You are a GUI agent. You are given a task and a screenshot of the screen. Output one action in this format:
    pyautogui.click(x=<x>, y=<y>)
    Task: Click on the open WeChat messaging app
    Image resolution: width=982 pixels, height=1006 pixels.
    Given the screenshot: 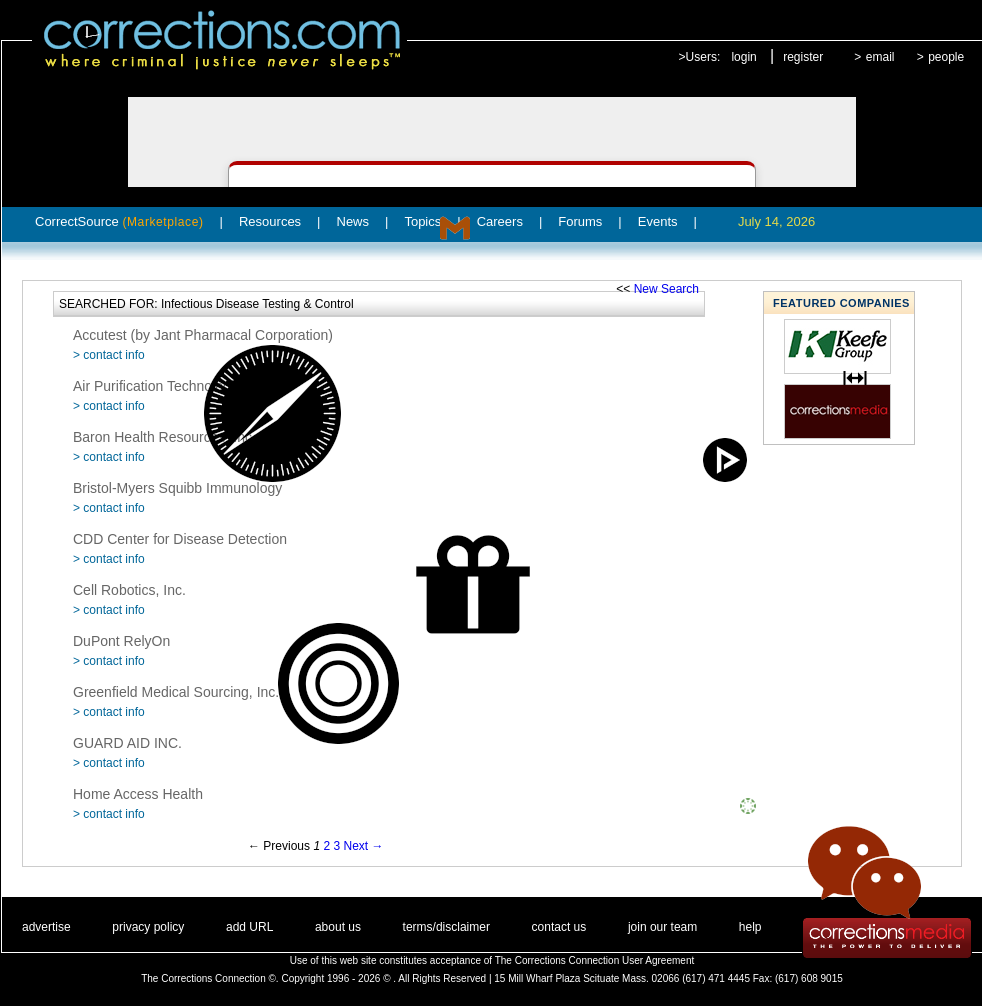 What is the action you would take?
    pyautogui.click(x=864, y=872)
    